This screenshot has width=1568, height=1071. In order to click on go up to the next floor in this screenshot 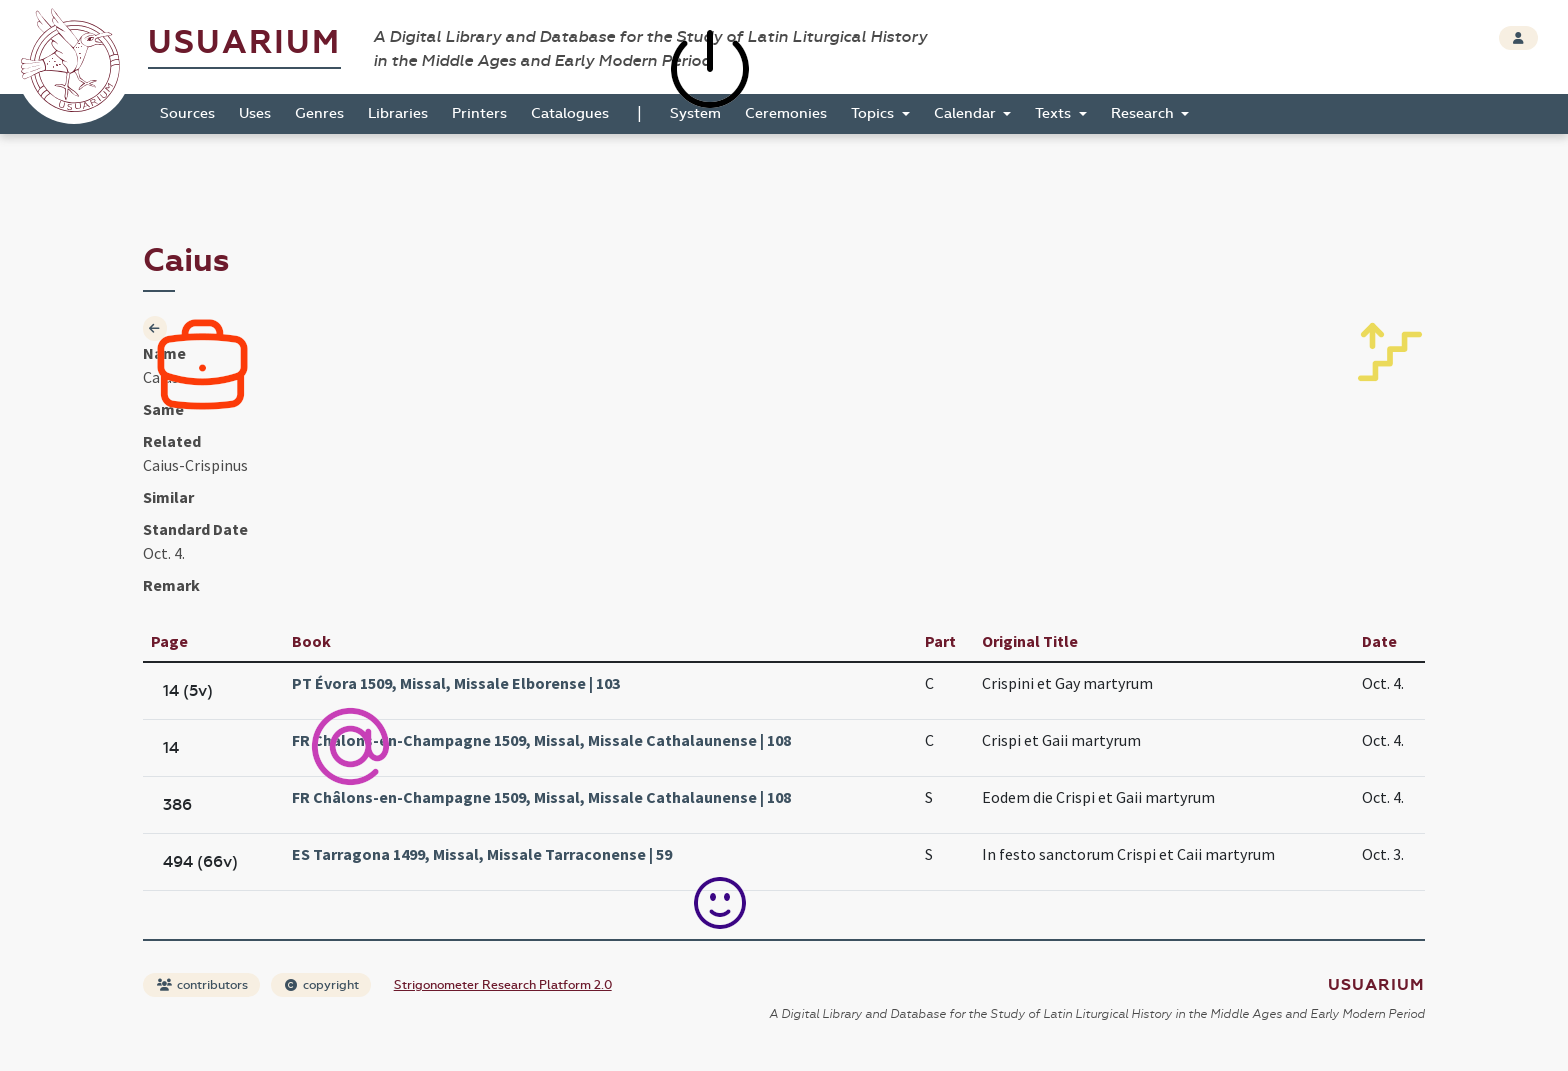, I will do `click(1390, 352)`.